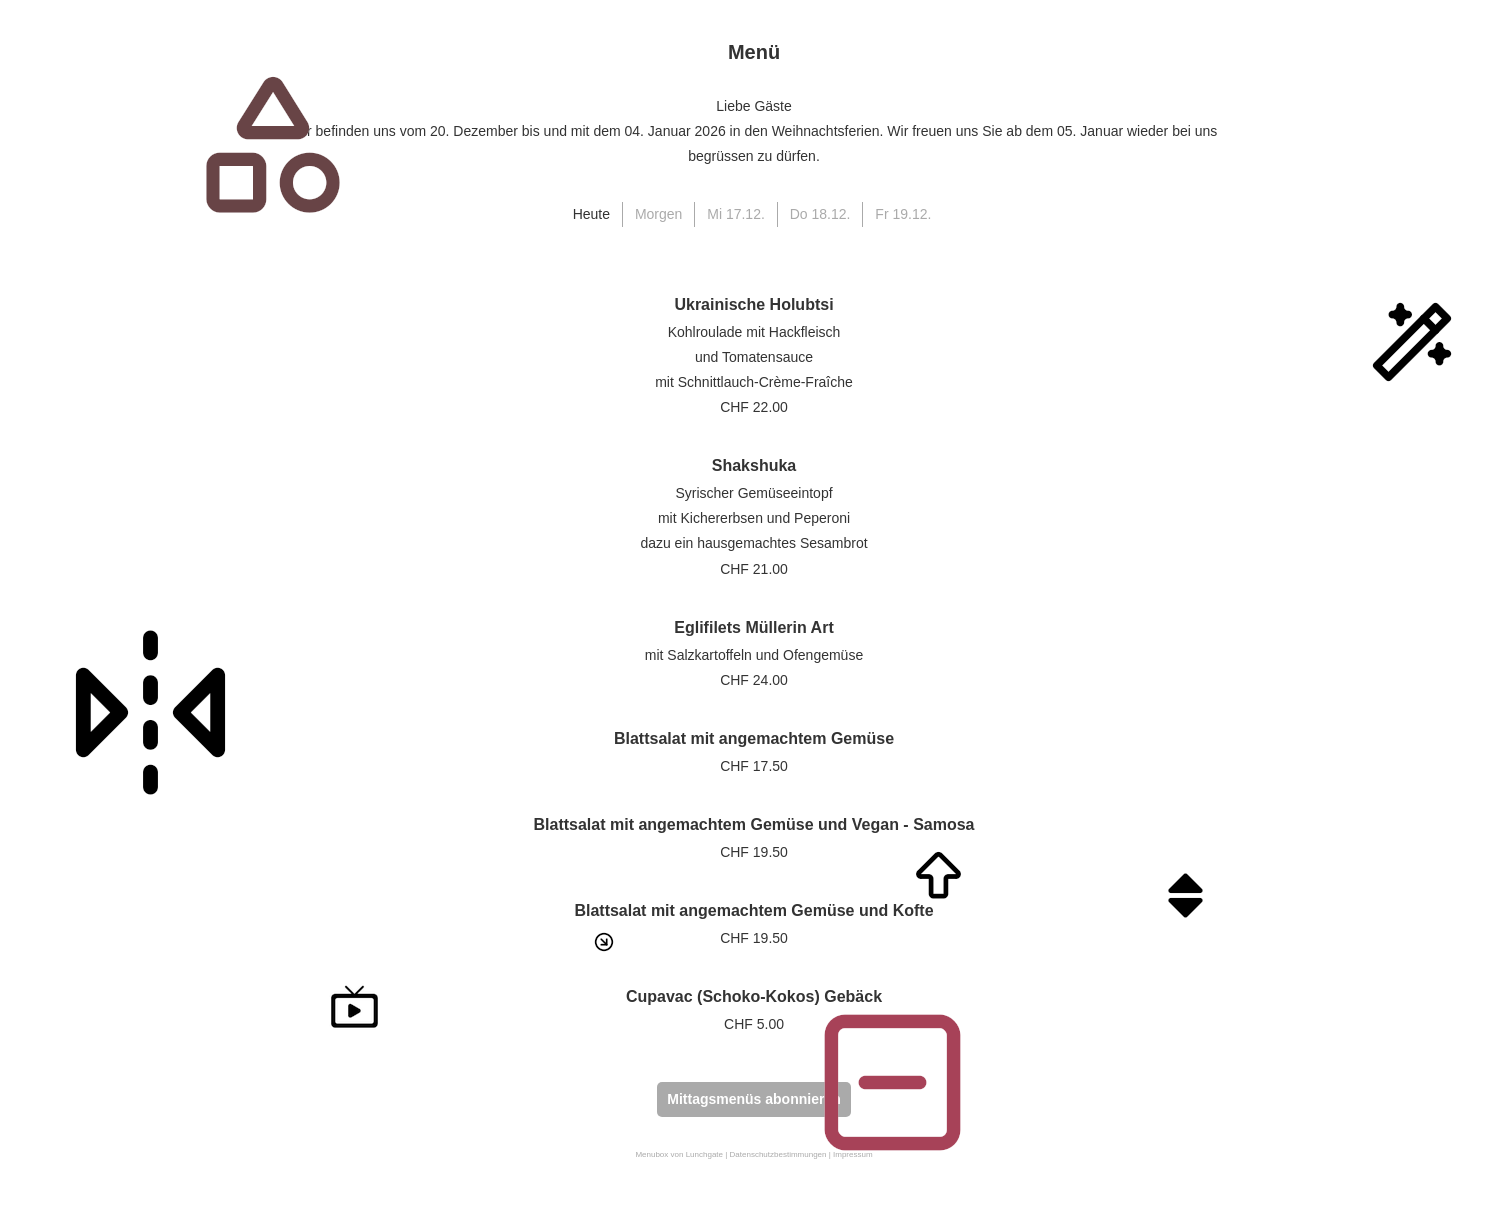 Image resolution: width=1508 pixels, height=1205 pixels. Describe the element at coordinates (273, 146) in the screenshot. I see `access shape tools or drawing options` at that location.